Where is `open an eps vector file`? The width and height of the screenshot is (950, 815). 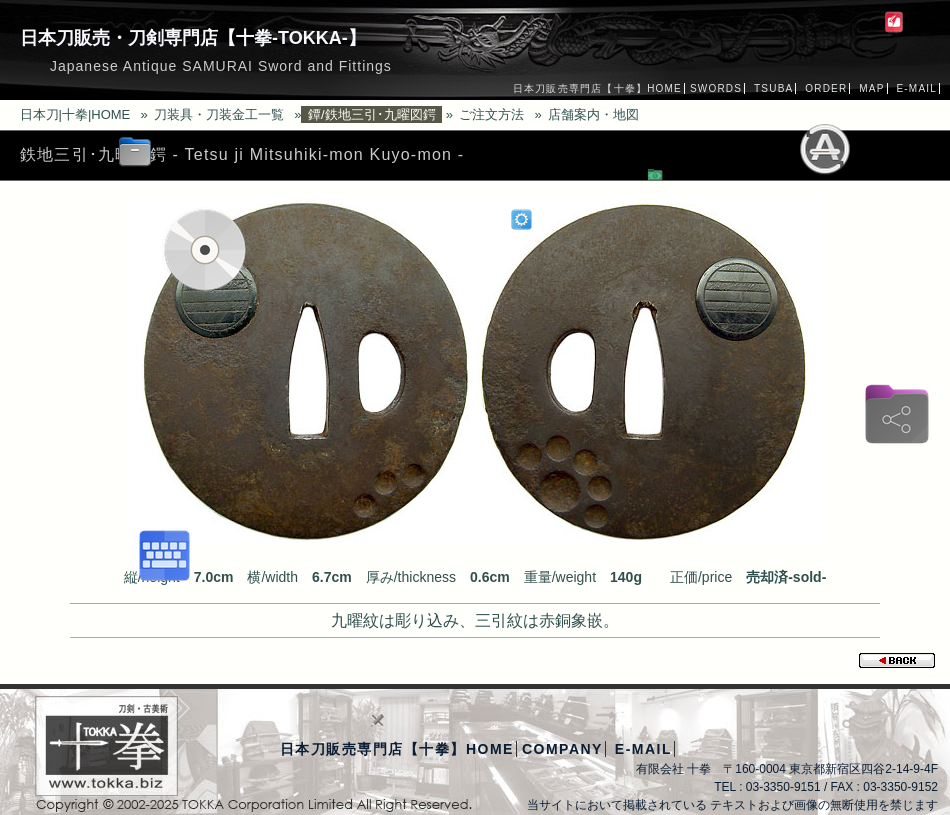
open an eps vector file is located at coordinates (894, 22).